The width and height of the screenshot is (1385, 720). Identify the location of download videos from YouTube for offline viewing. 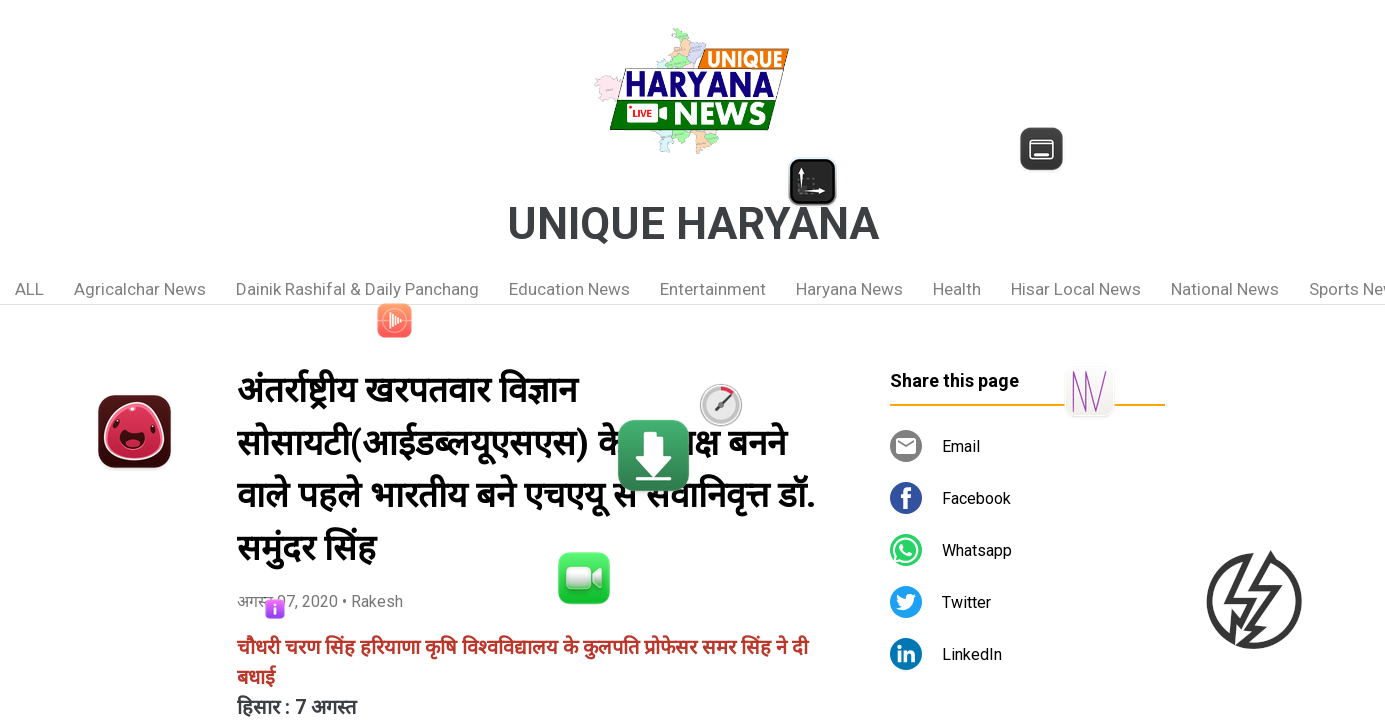
(653, 455).